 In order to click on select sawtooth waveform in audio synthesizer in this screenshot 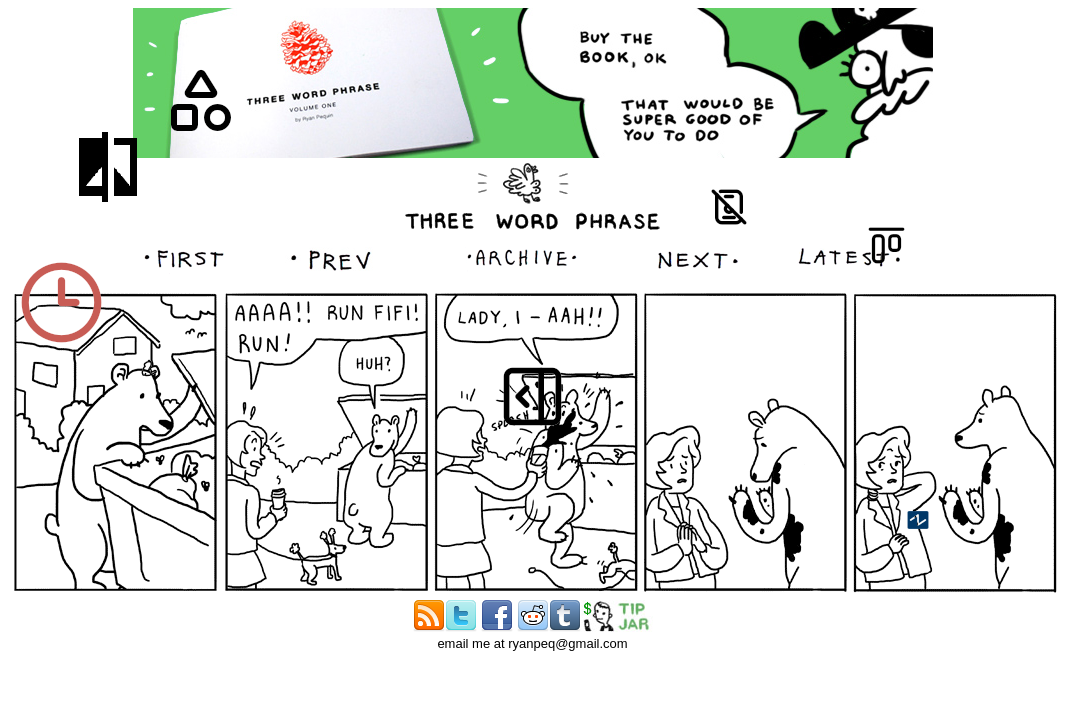, I will do `click(918, 520)`.